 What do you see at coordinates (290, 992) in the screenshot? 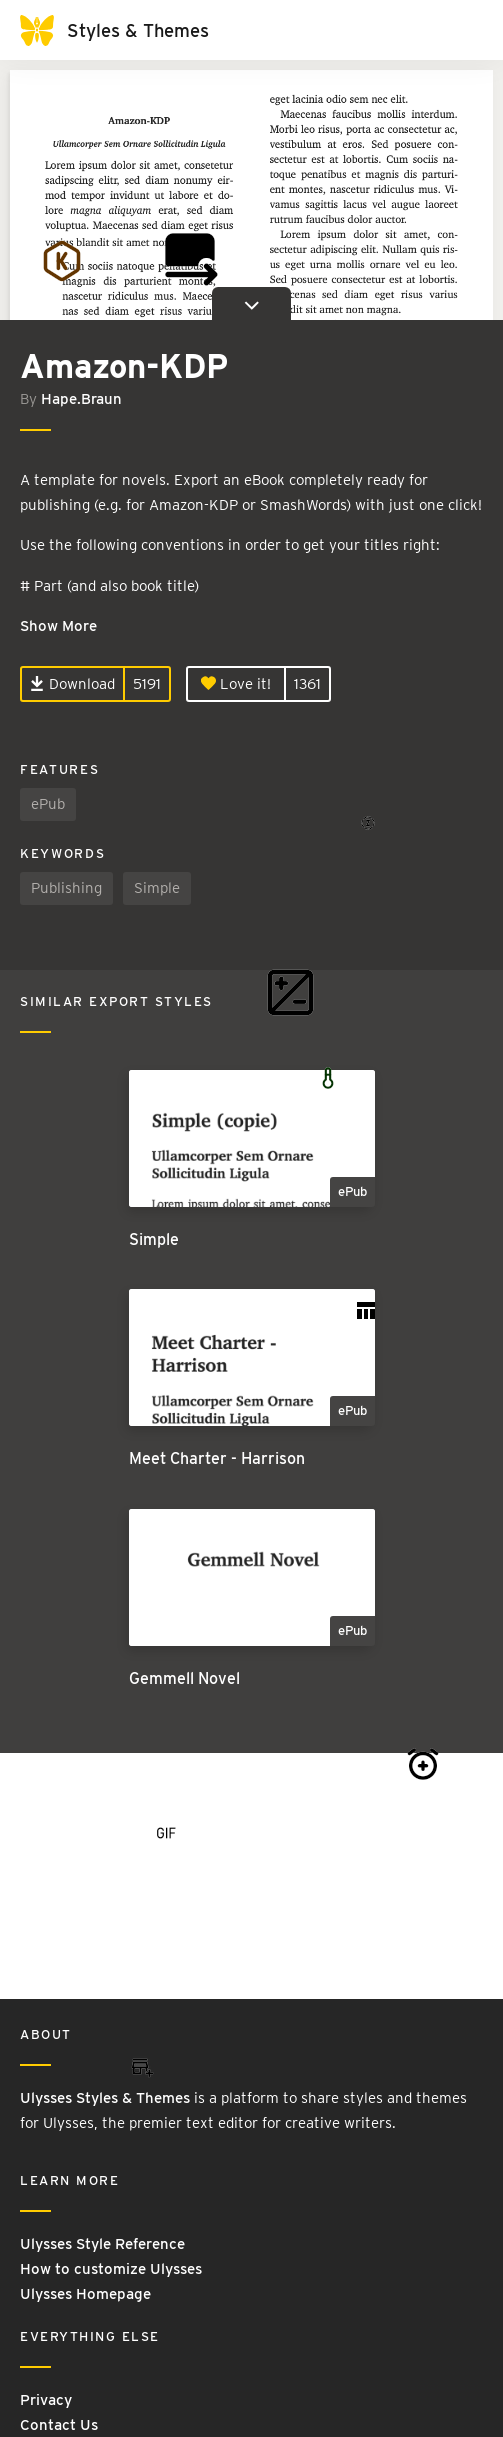
I see `adjust exposure settings for a photo` at bounding box center [290, 992].